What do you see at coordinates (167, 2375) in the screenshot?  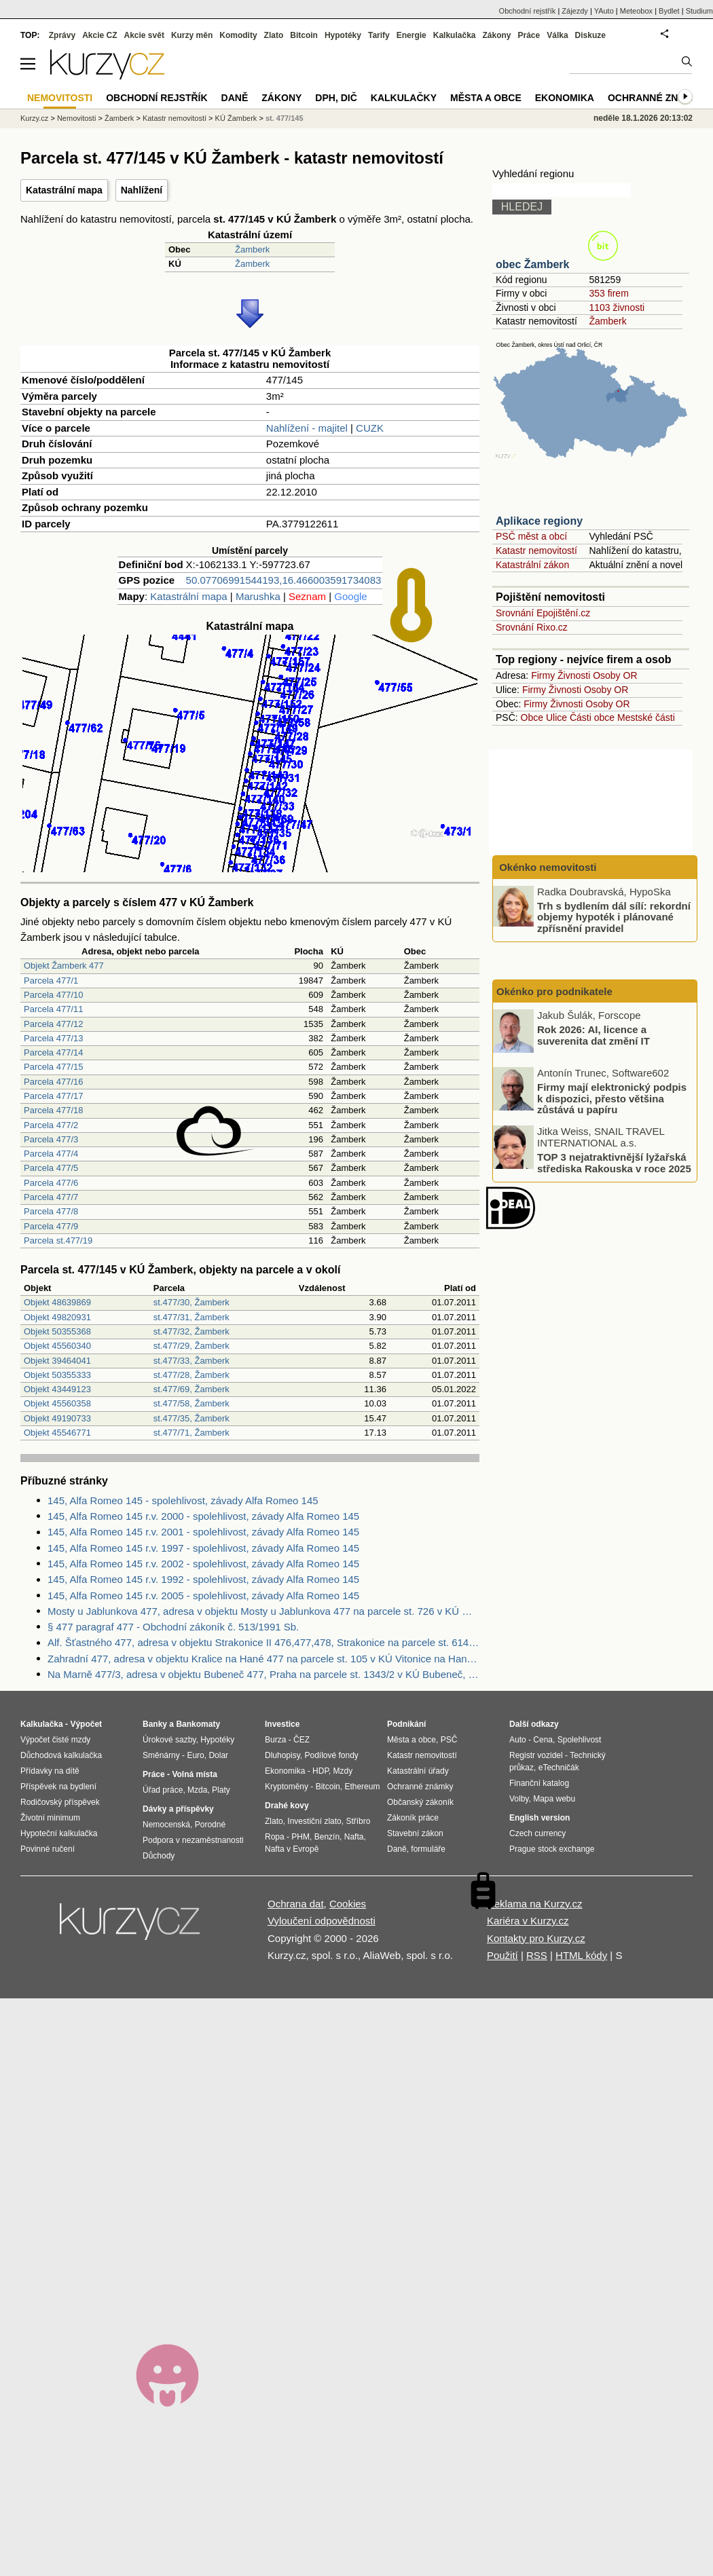 I see `react with a playful or silly emoji` at bounding box center [167, 2375].